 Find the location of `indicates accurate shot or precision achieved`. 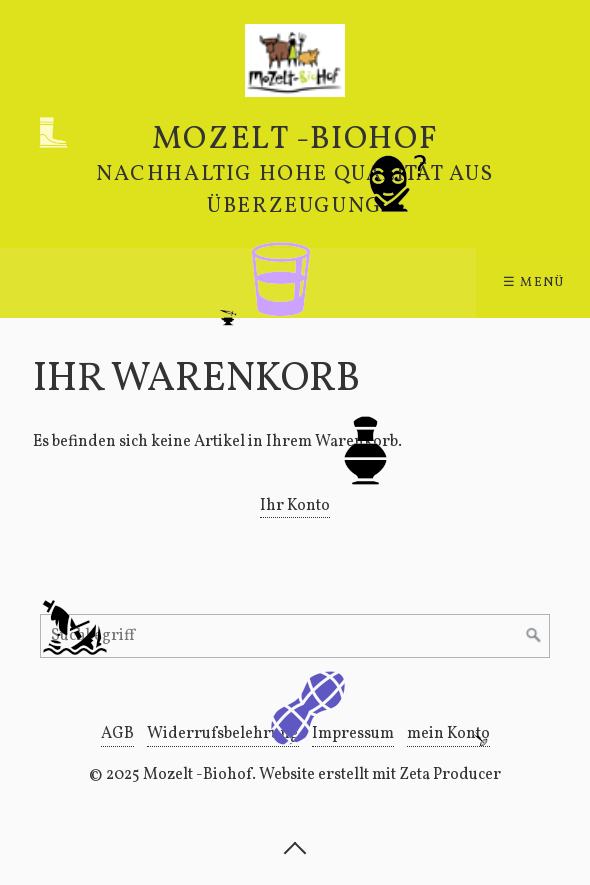

indicates accurate shot or precision achieved is located at coordinates (479, 738).